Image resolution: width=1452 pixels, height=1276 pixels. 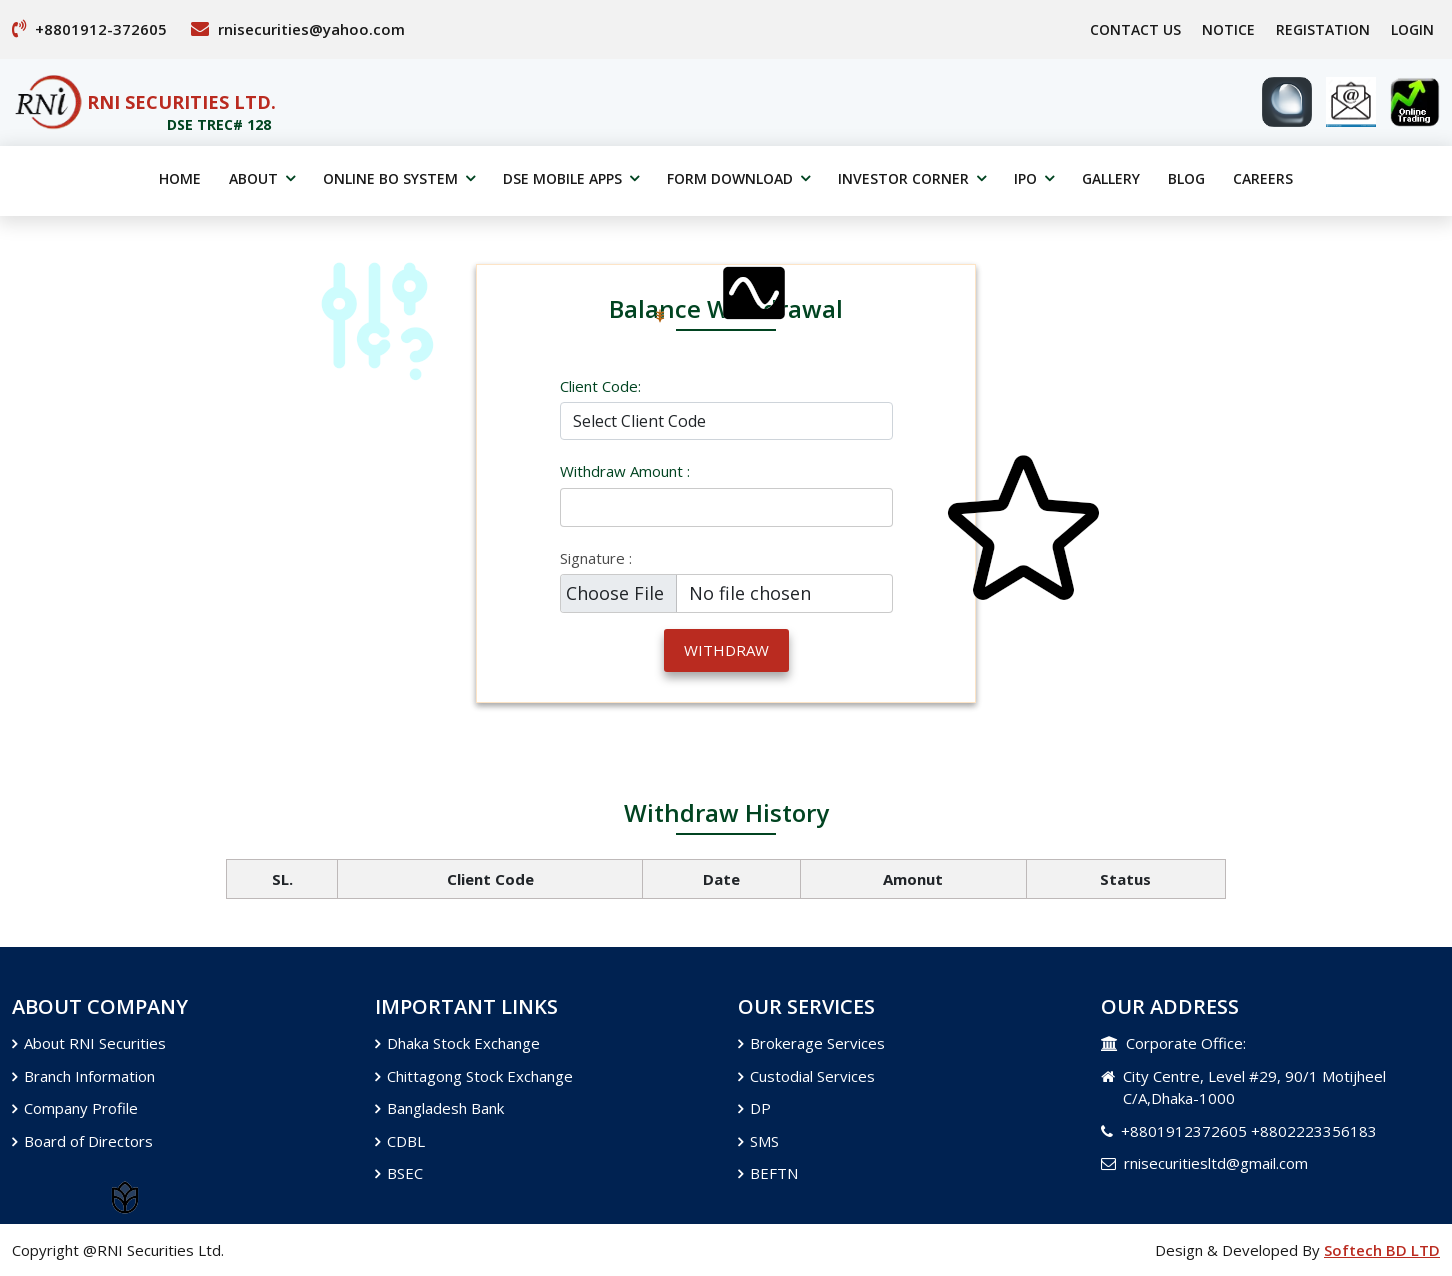 What do you see at coordinates (660, 316) in the screenshot?
I see `view growth metrics or analytics` at bounding box center [660, 316].